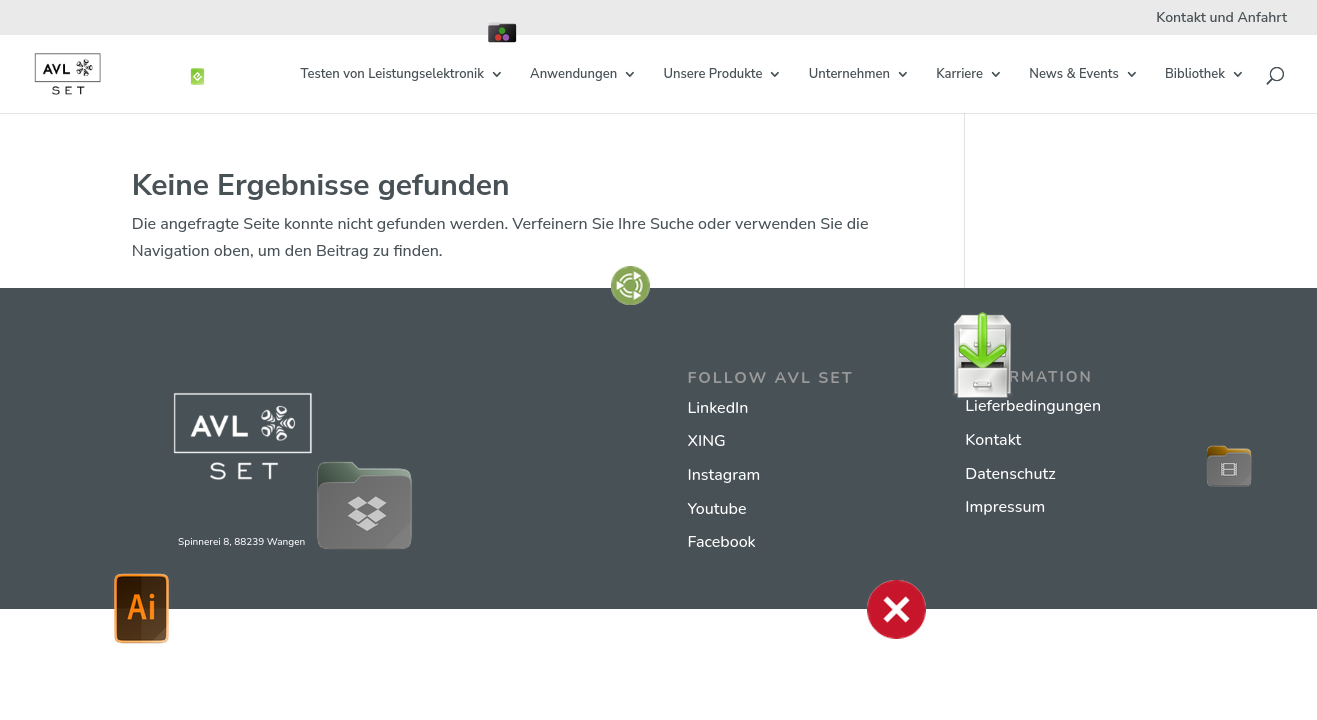  Describe the element at coordinates (1229, 466) in the screenshot. I see `open your videos folder` at that location.